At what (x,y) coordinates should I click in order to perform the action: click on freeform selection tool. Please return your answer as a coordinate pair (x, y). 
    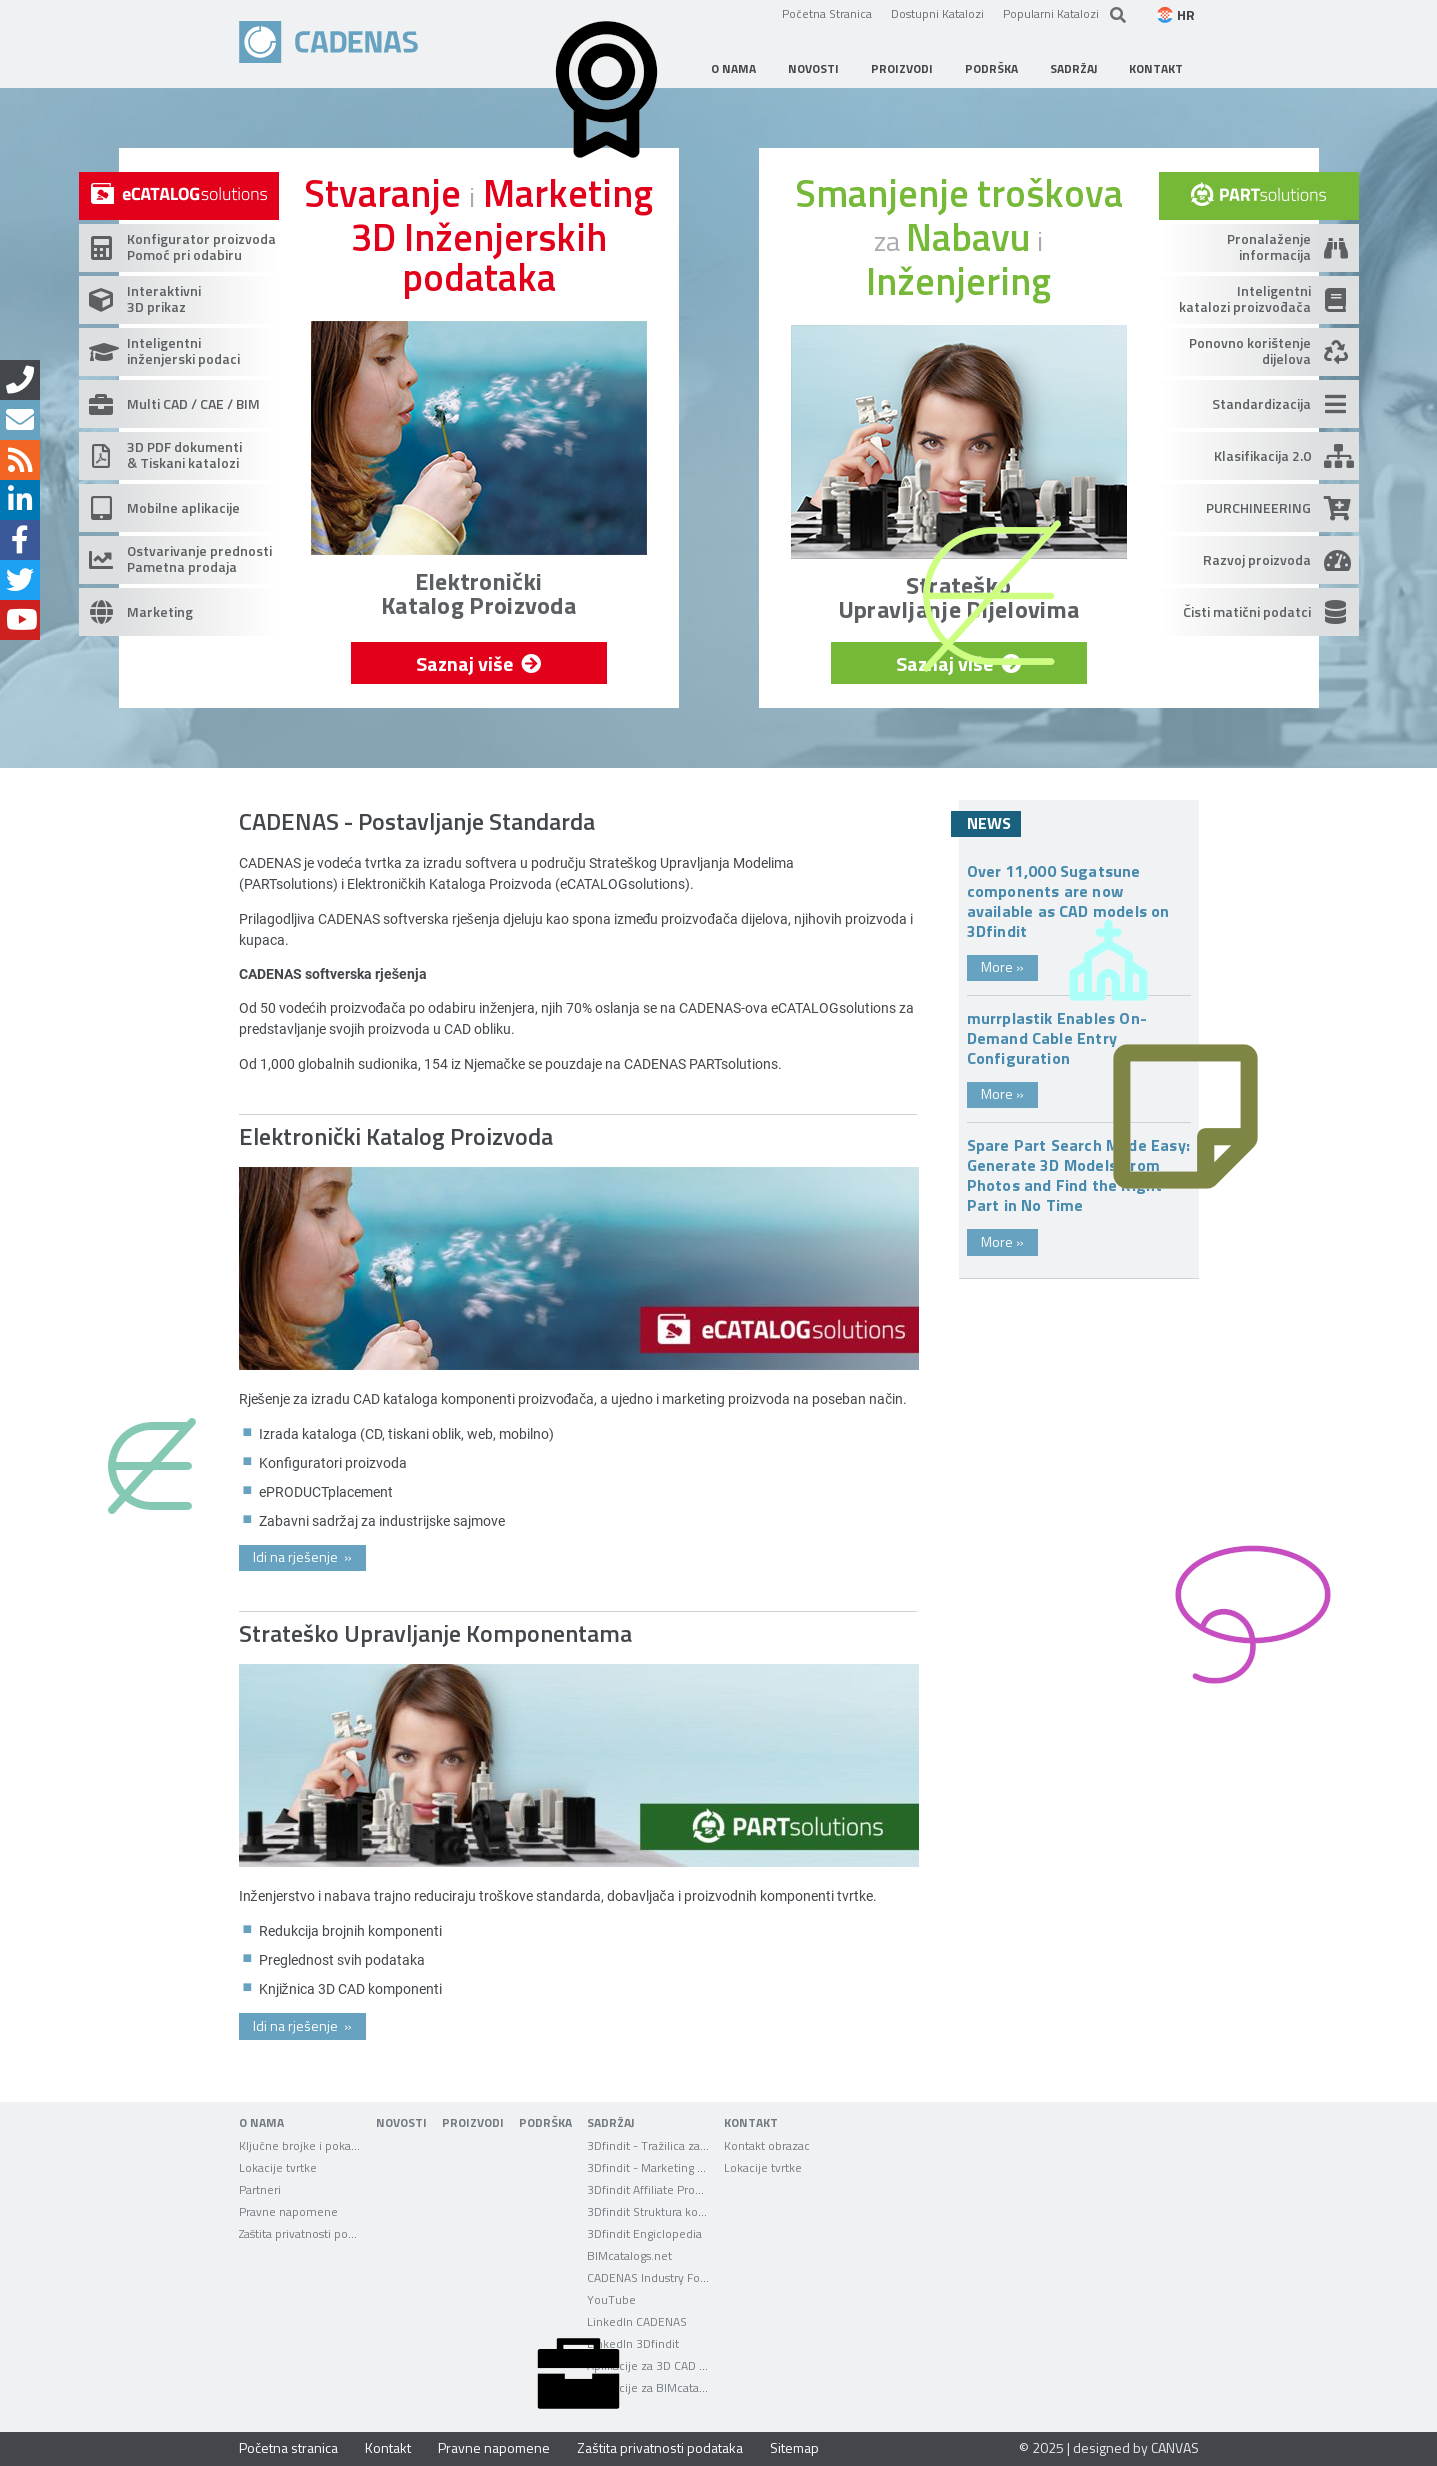
    Looking at the image, I should click on (1253, 1606).